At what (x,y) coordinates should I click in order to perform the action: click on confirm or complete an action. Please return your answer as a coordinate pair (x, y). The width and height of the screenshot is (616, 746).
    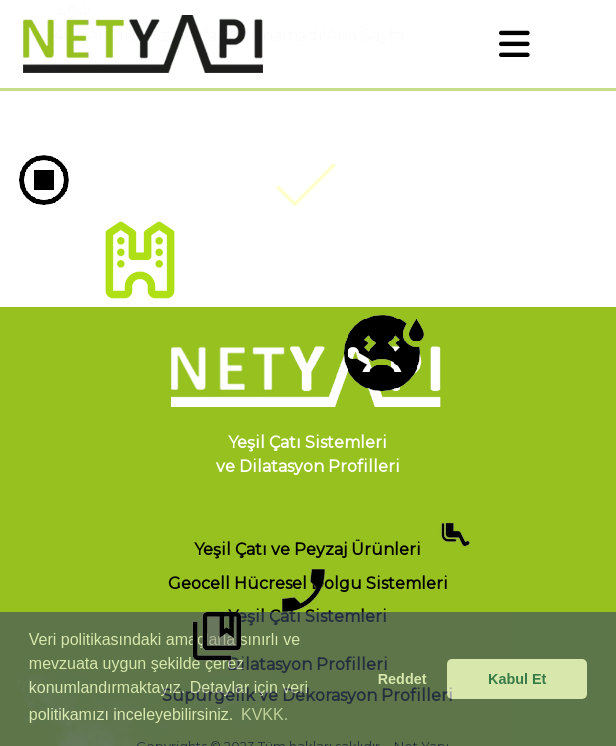
    Looking at the image, I should click on (304, 182).